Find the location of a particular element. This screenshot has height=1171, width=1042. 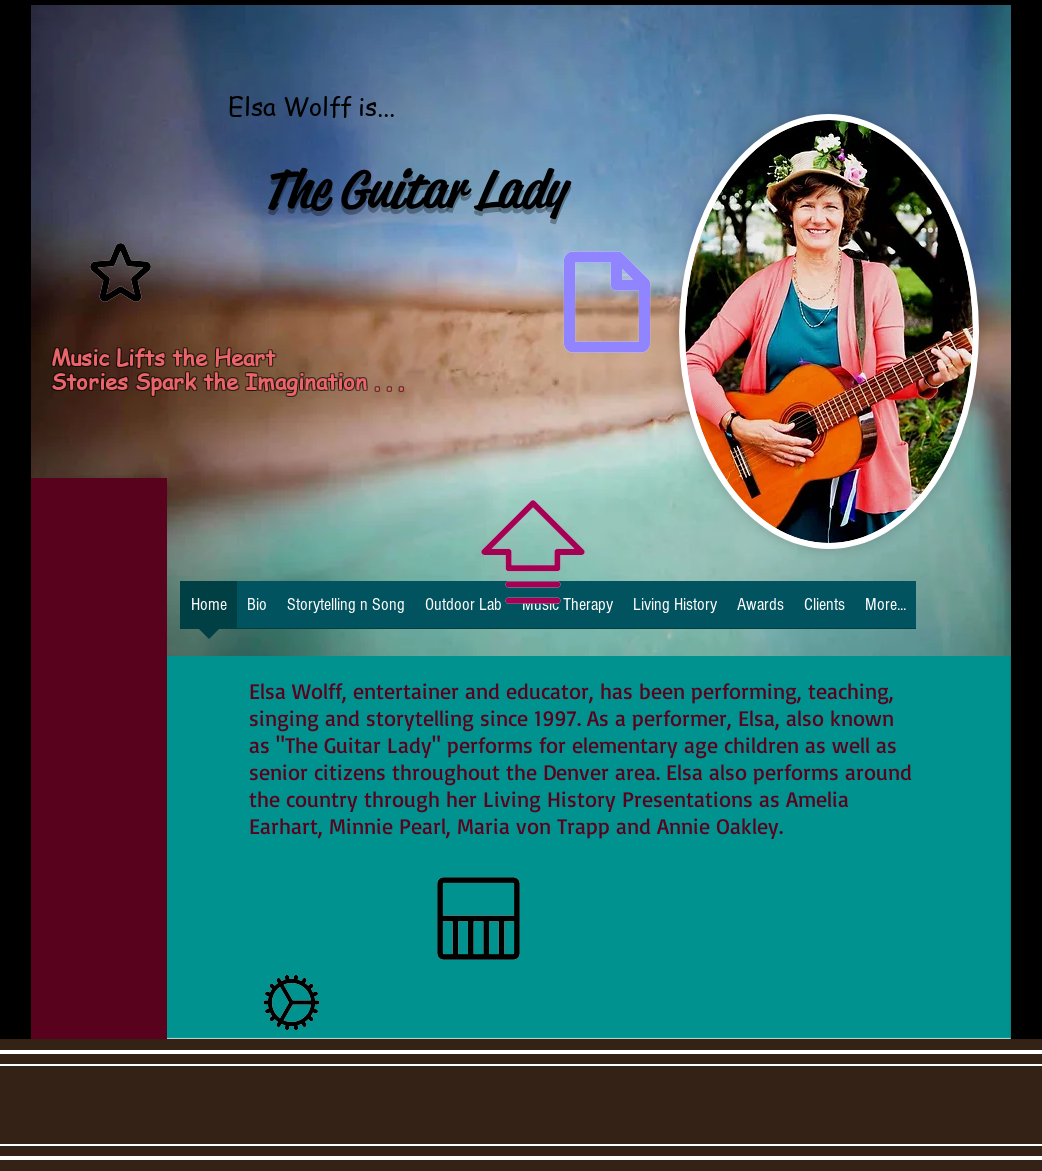

upload file or content is located at coordinates (533, 556).